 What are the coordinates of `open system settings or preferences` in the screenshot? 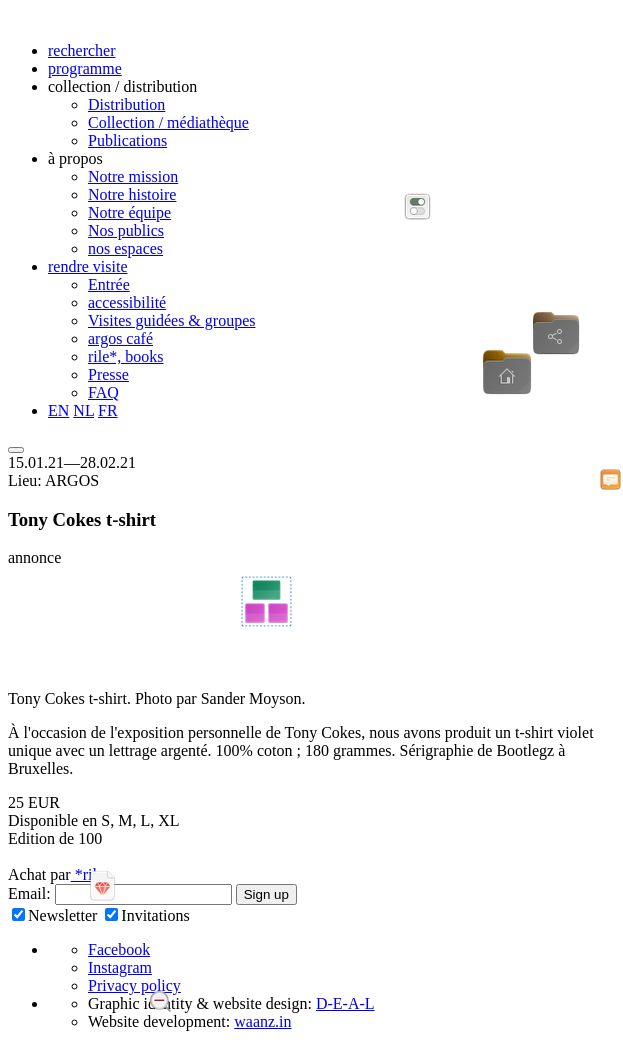 It's located at (417, 206).